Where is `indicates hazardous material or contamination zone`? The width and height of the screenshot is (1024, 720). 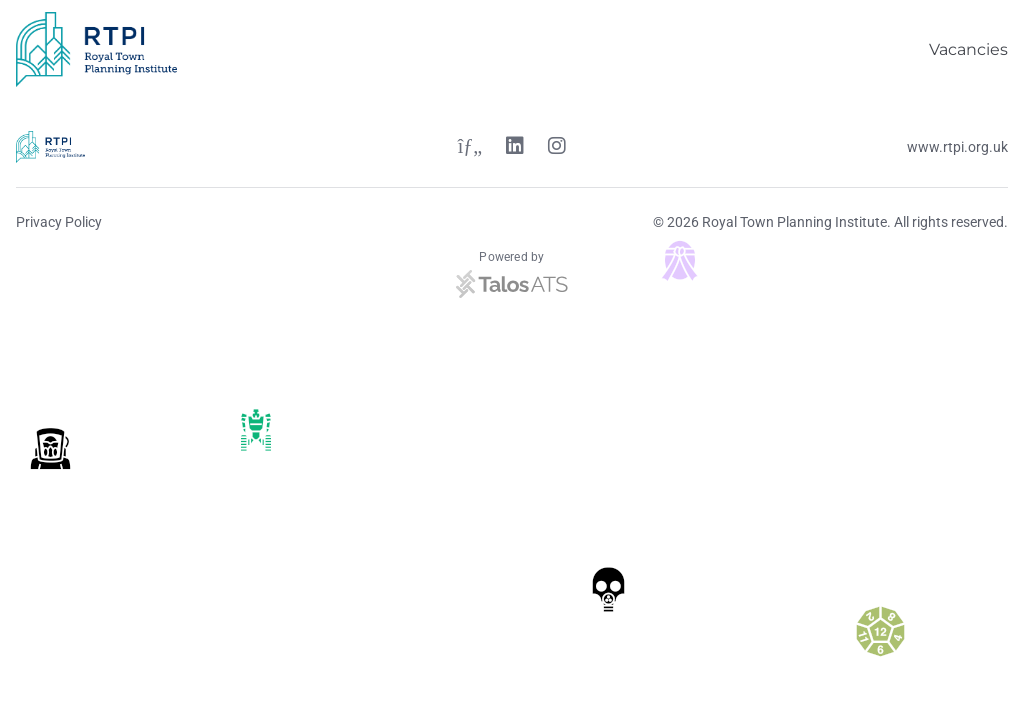 indicates hazardous material or contamination zone is located at coordinates (50, 447).